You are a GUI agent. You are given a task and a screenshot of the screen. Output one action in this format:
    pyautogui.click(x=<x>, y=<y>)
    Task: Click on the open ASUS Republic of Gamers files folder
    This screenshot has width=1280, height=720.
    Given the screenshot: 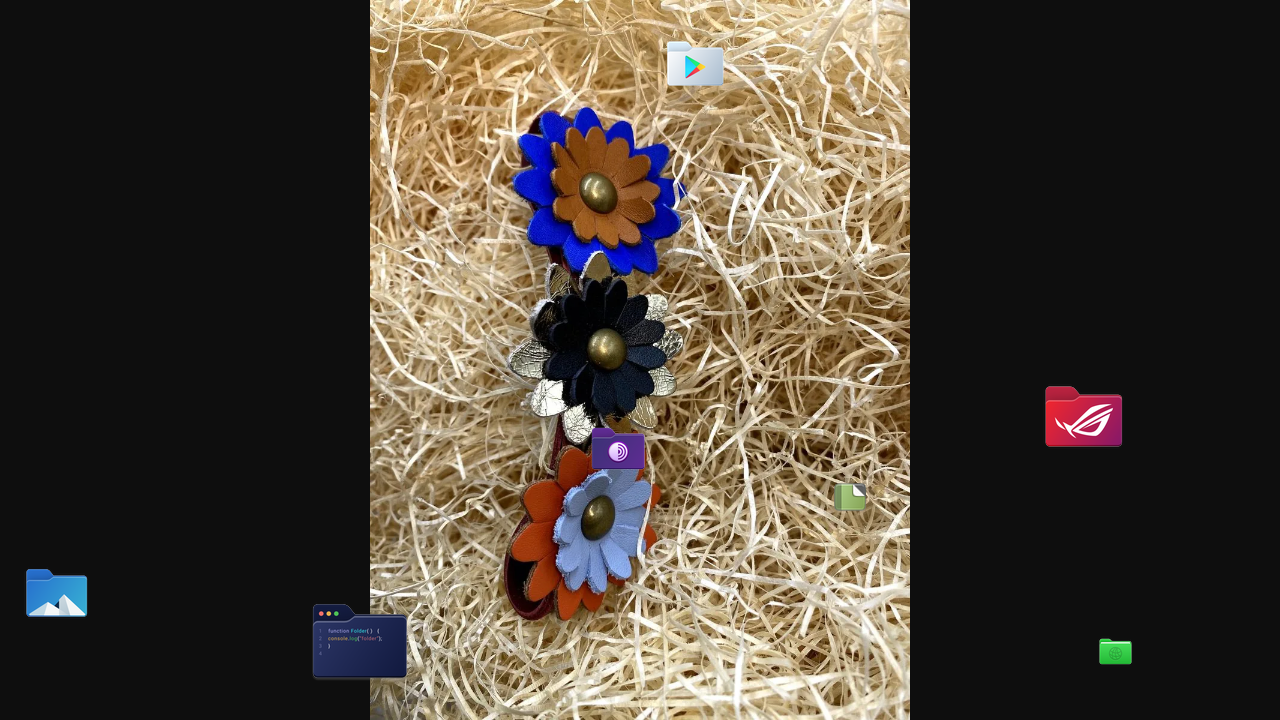 What is the action you would take?
    pyautogui.click(x=1083, y=418)
    